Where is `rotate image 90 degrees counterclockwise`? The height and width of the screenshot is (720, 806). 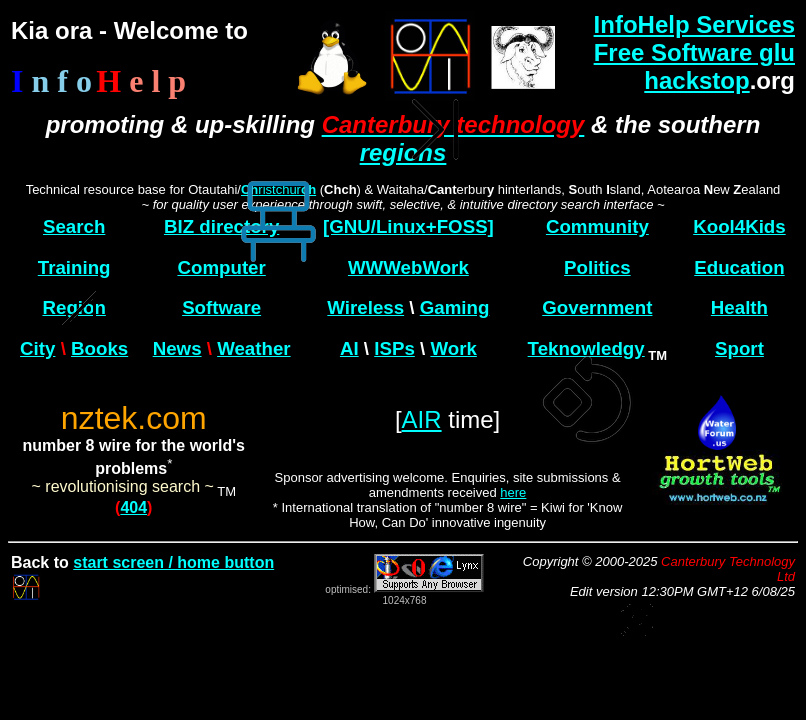
rotate image 90 degrees counterclockwise is located at coordinates (587, 398).